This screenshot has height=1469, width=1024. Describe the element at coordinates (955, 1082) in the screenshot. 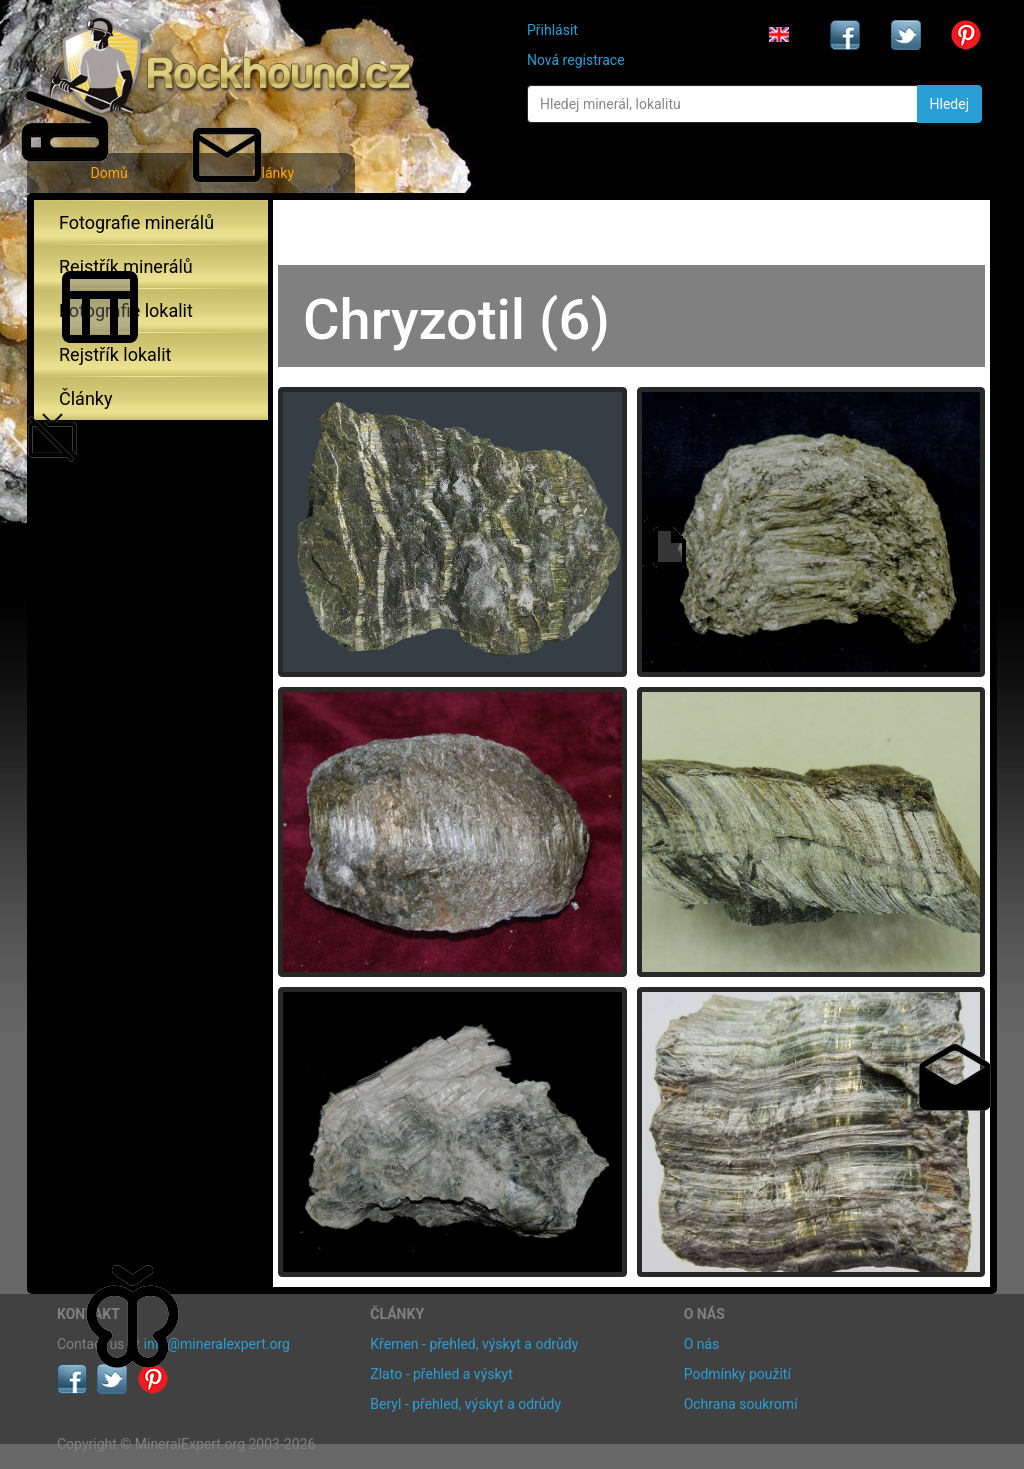

I see `view your draft messages` at that location.